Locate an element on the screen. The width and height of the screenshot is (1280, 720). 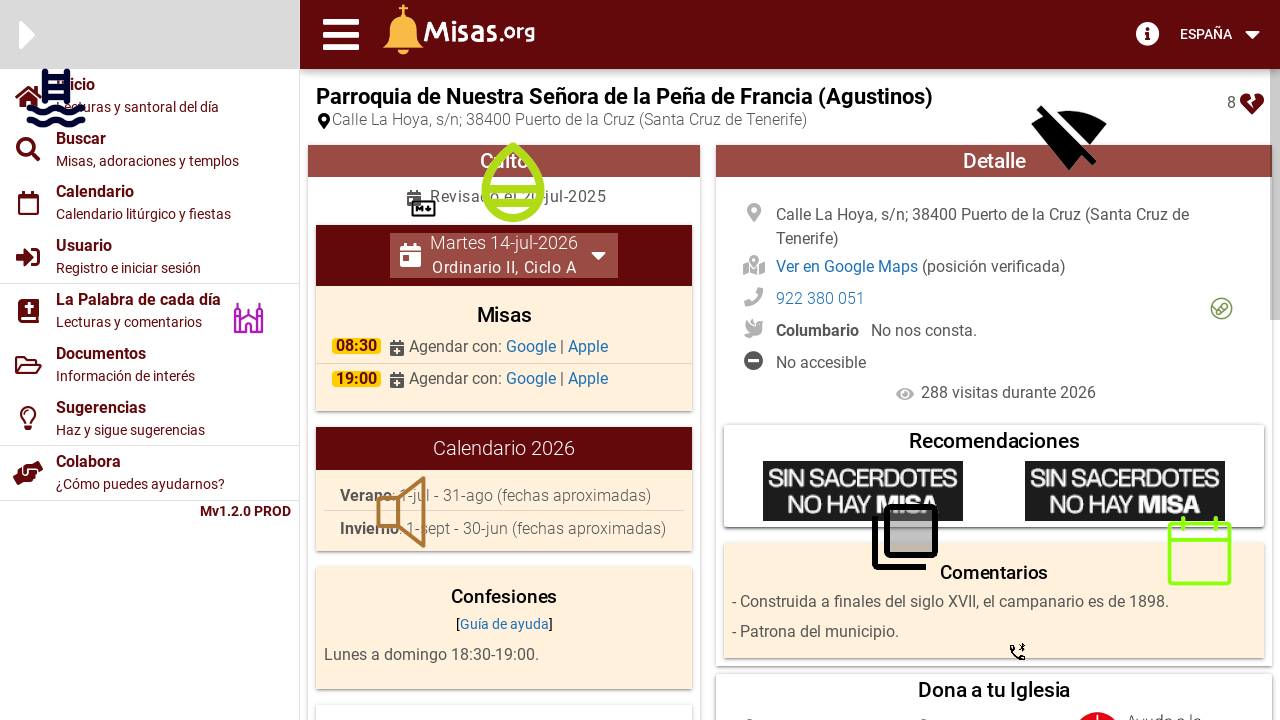
locate nearby synagogues on a map is located at coordinates (248, 318).